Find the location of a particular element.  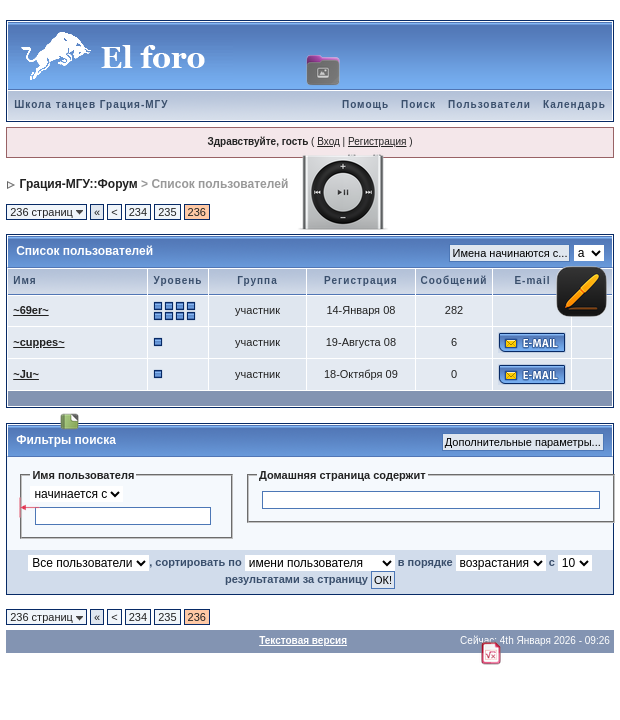

libreoffice math formula file is located at coordinates (491, 653).